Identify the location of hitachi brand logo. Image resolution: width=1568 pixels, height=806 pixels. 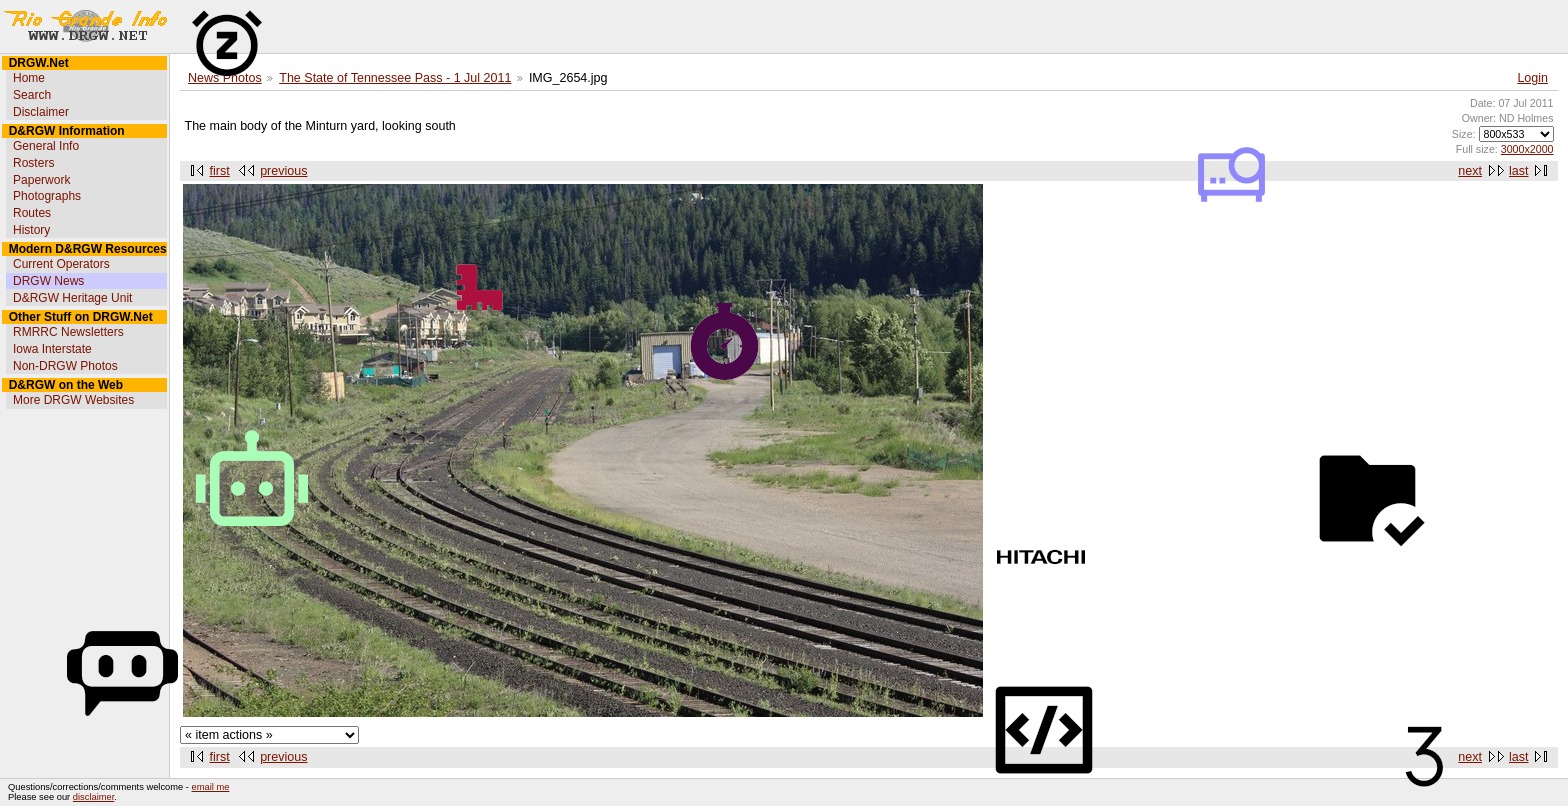
(1041, 557).